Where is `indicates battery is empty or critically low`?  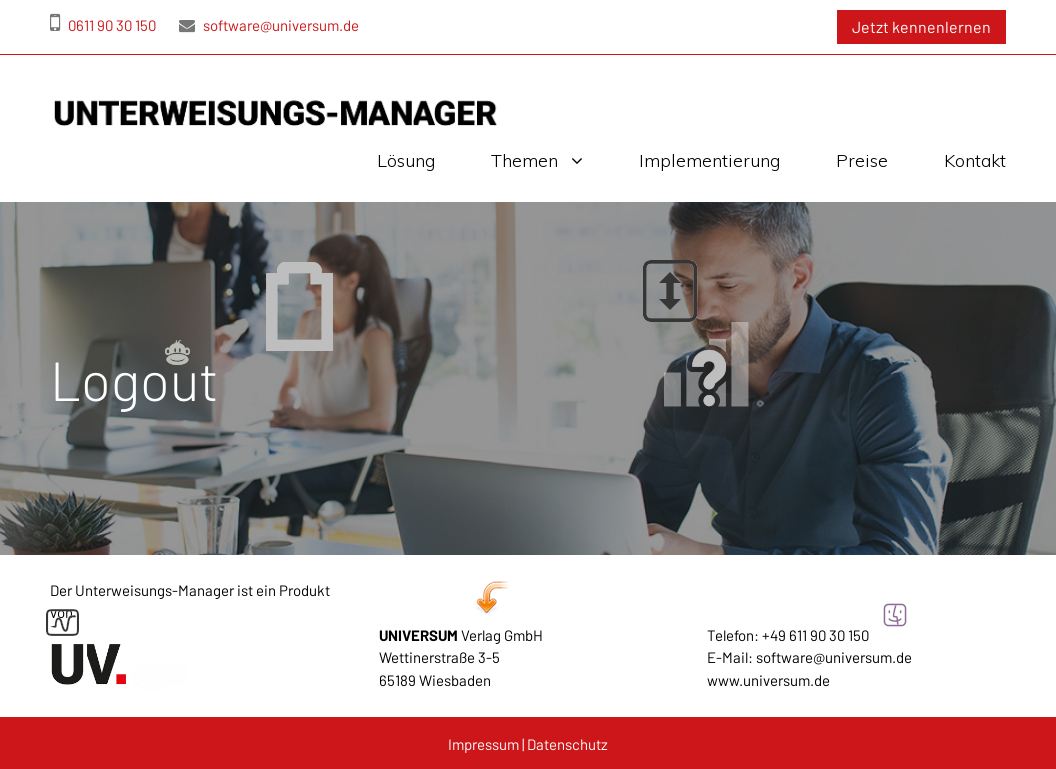 indicates battery is empty or critically low is located at coordinates (299, 306).